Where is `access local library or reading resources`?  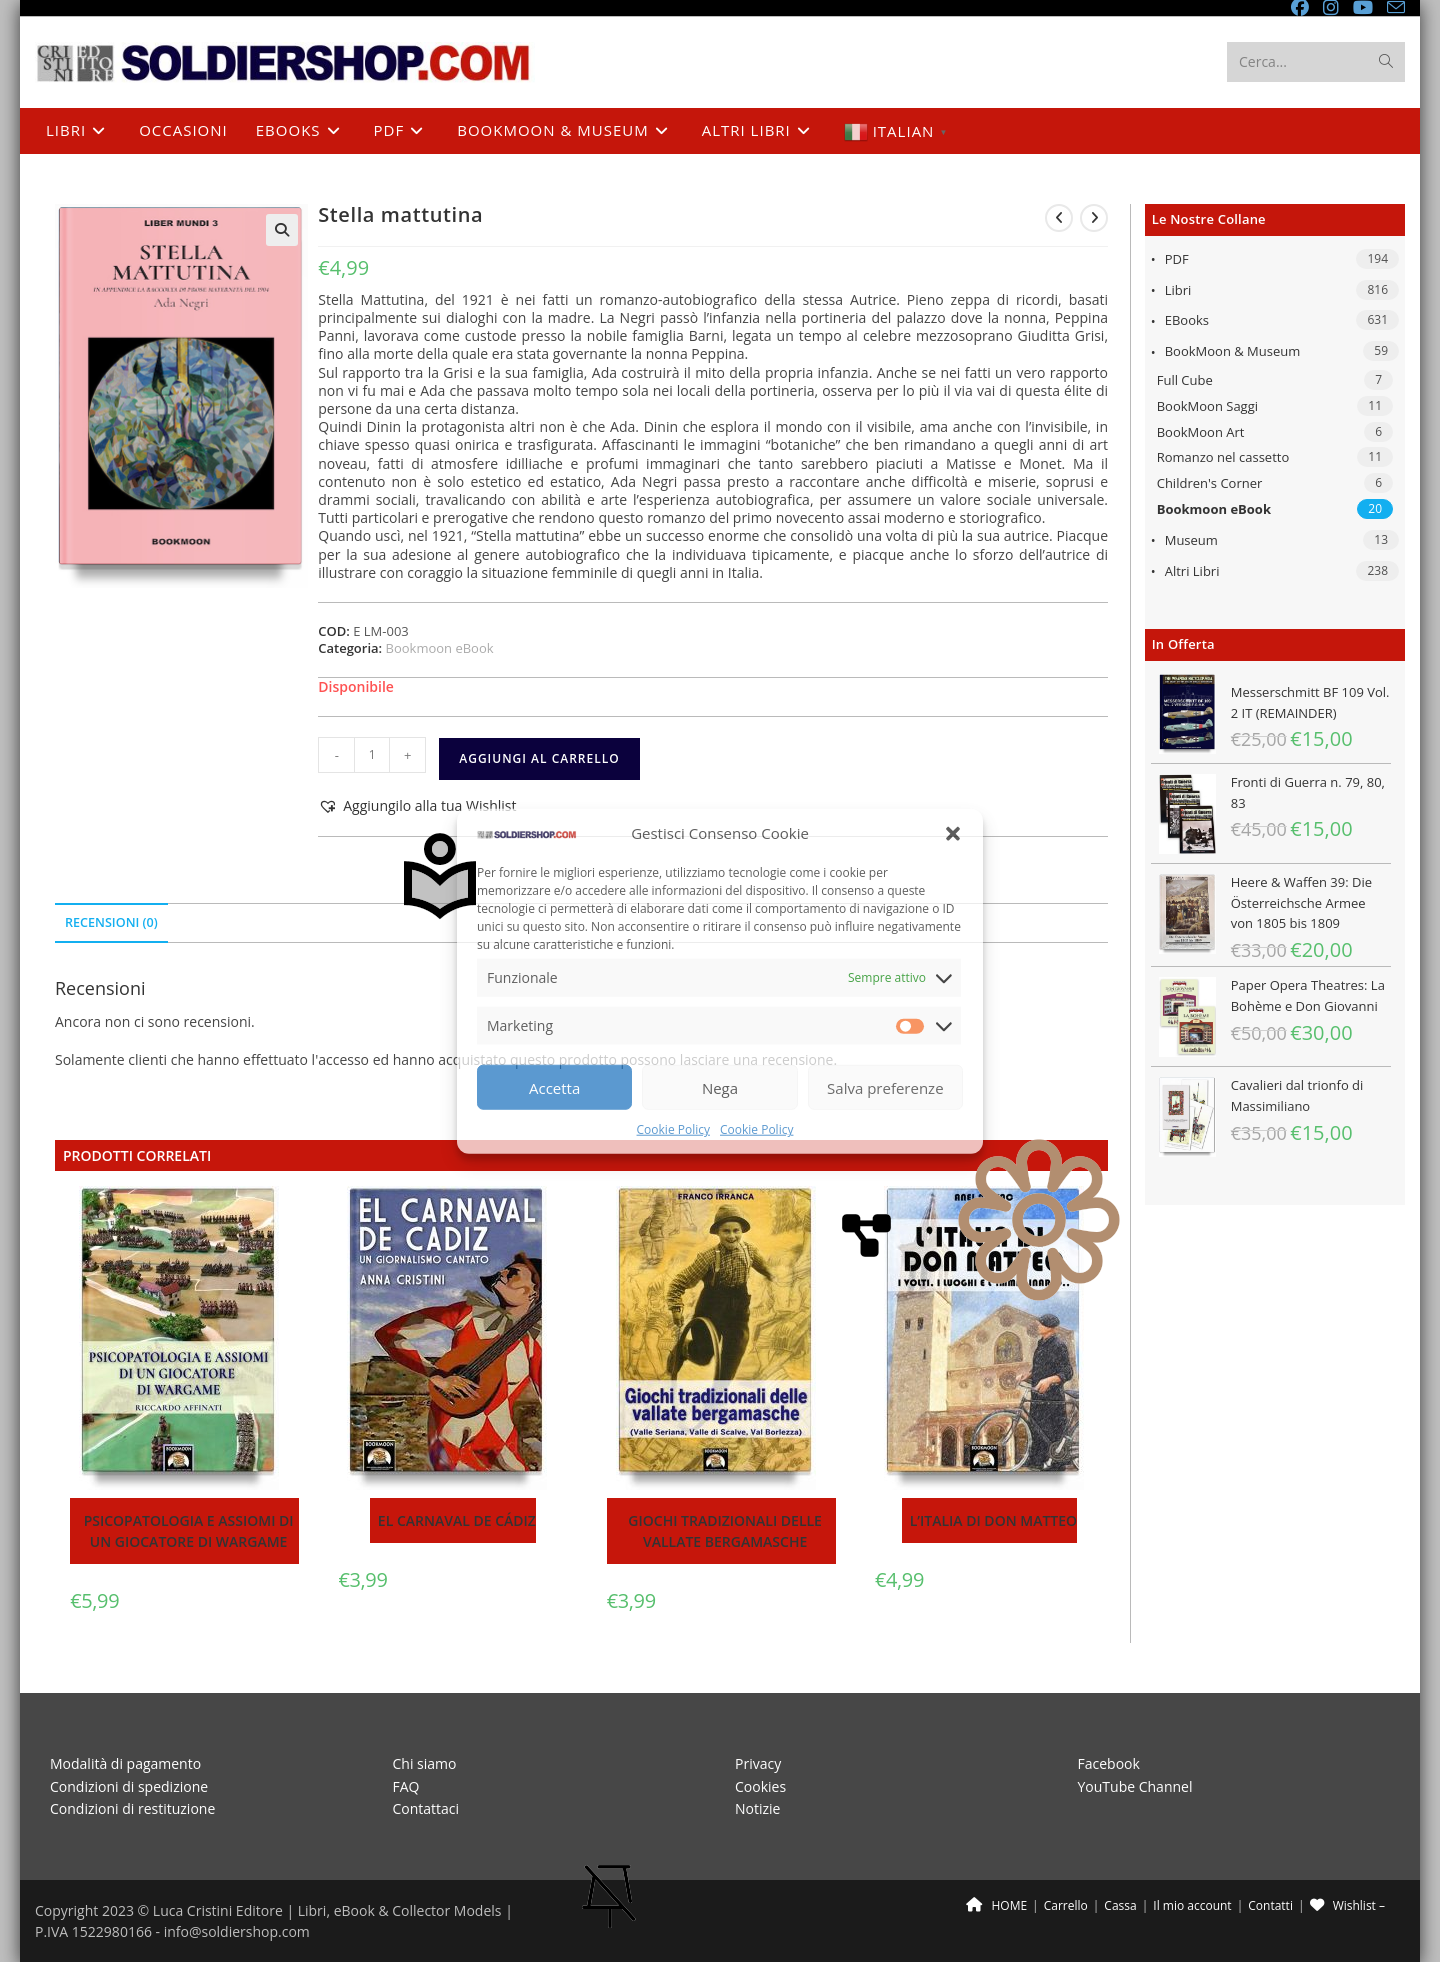
access local library or reading resources is located at coordinates (440, 877).